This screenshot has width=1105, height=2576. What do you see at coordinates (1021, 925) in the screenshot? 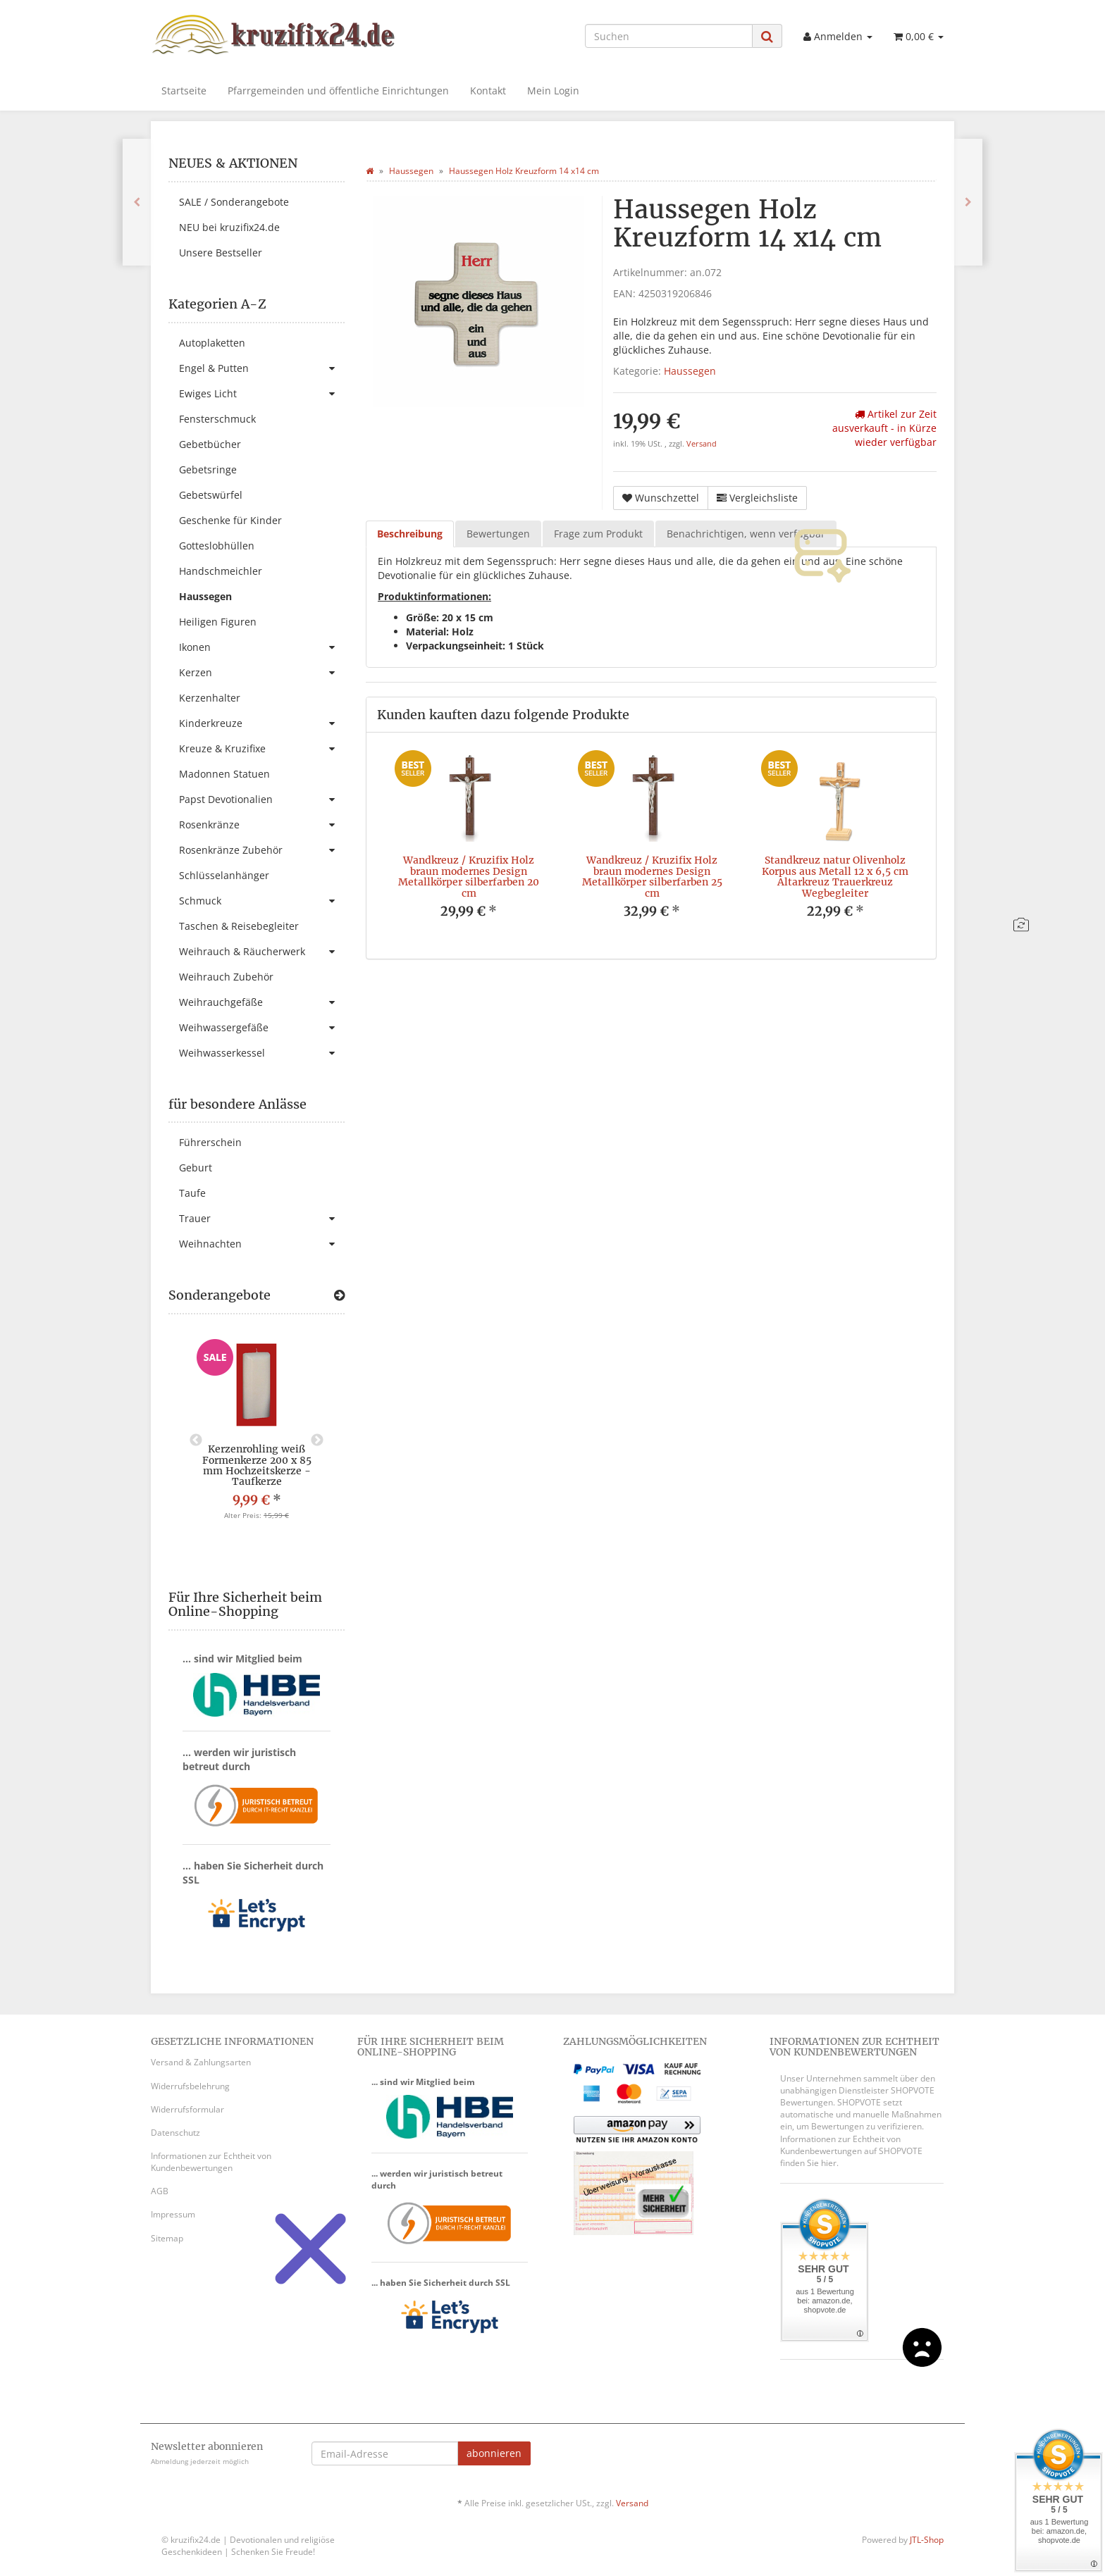
I see `switch between front and rear camera` at bounding box center [1021, 925].